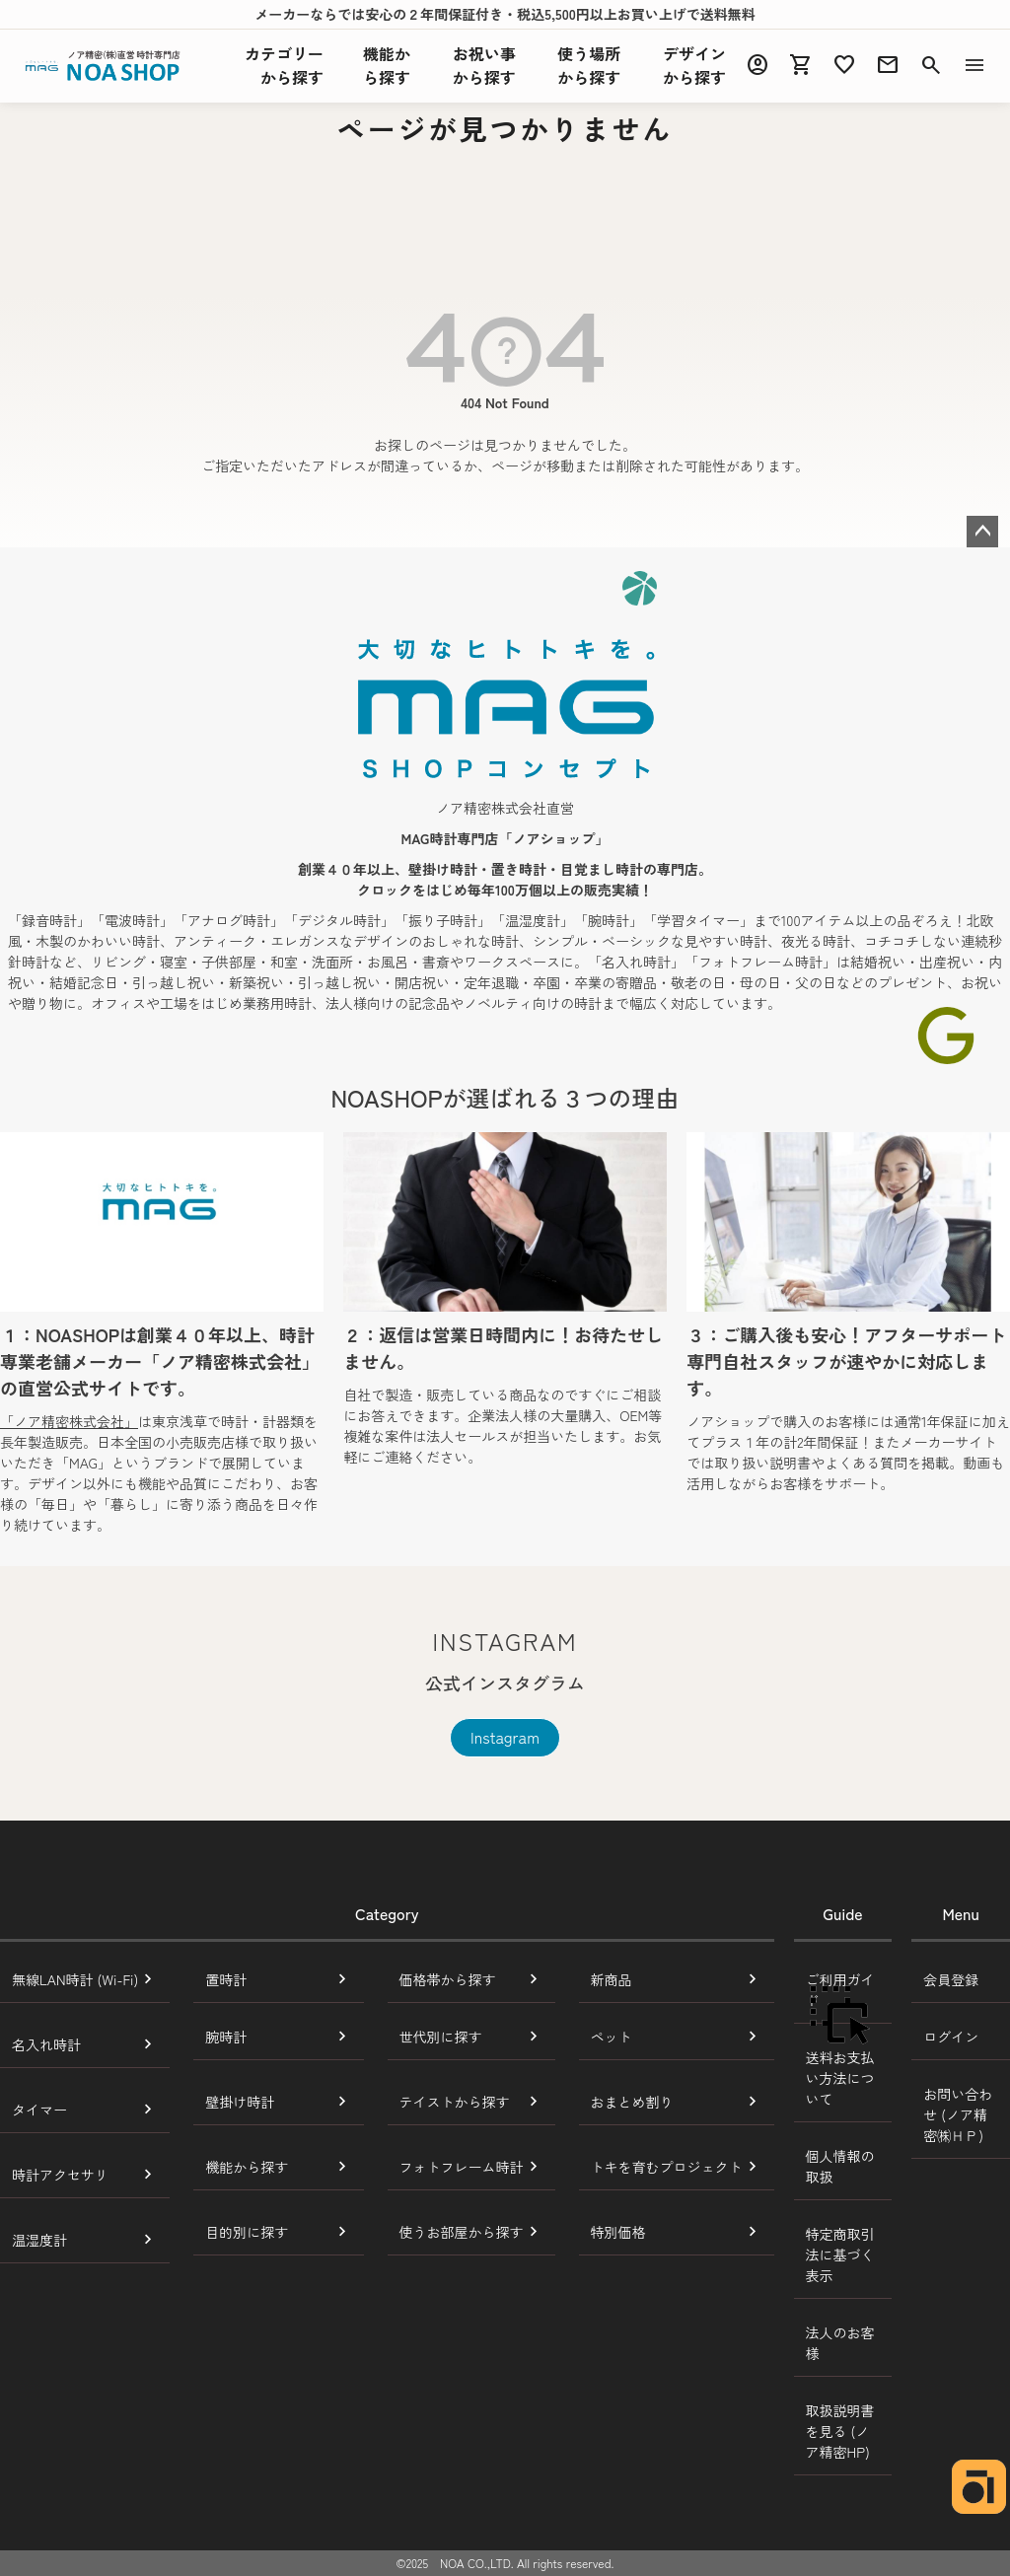 Image resolution: width=1010 pixels, height=2576 pixels. Describe the element at coordinates (946, 1036) in the screenshot. I see `sign in with Google` at that location.